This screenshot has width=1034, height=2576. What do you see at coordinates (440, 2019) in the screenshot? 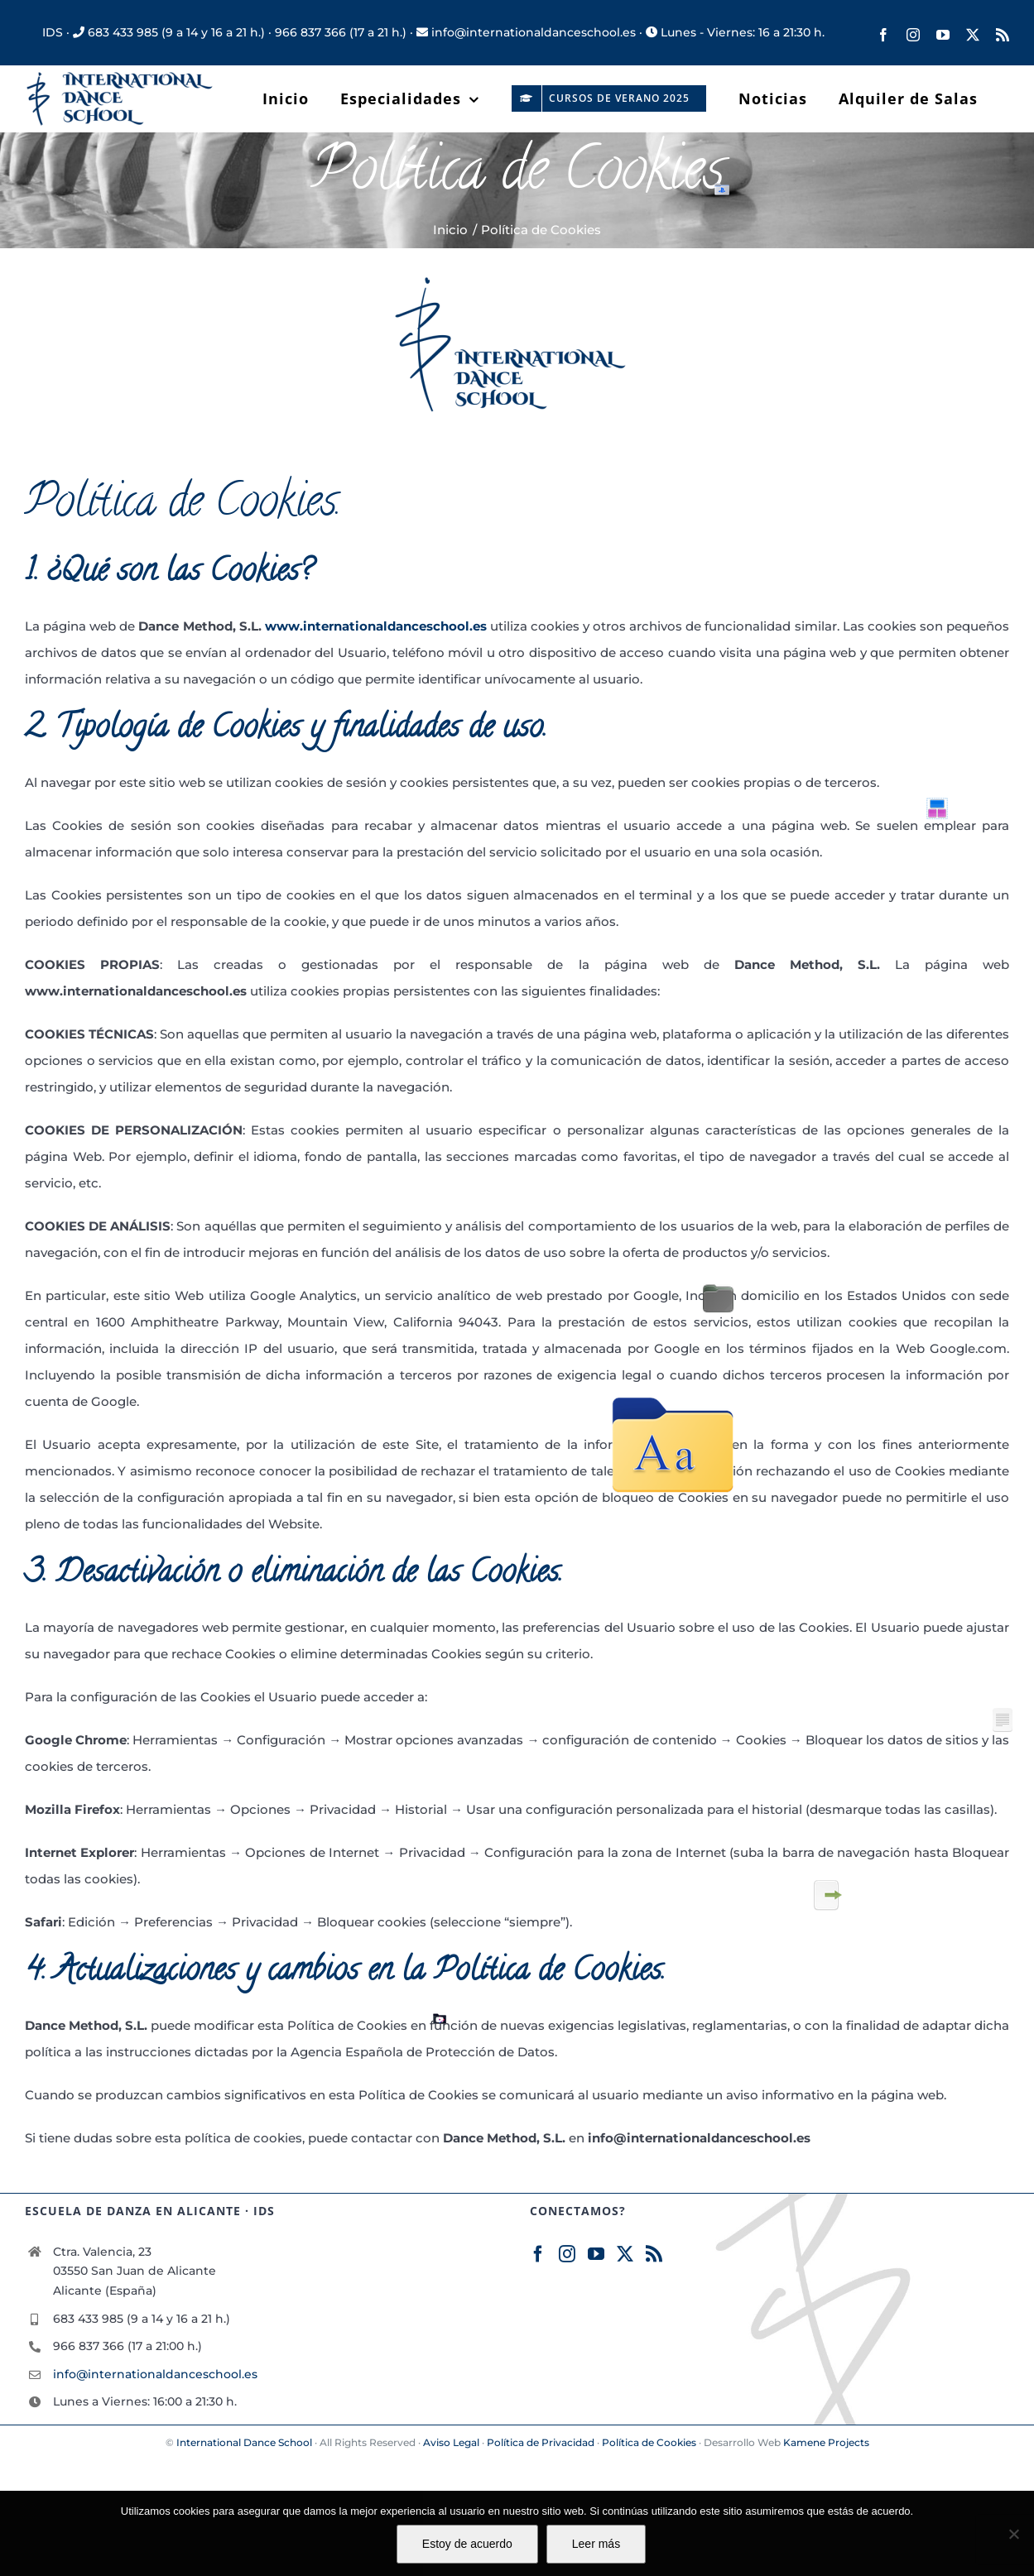
I see `open folder containing youtube vanced files` at bounding box center [440, 2019].